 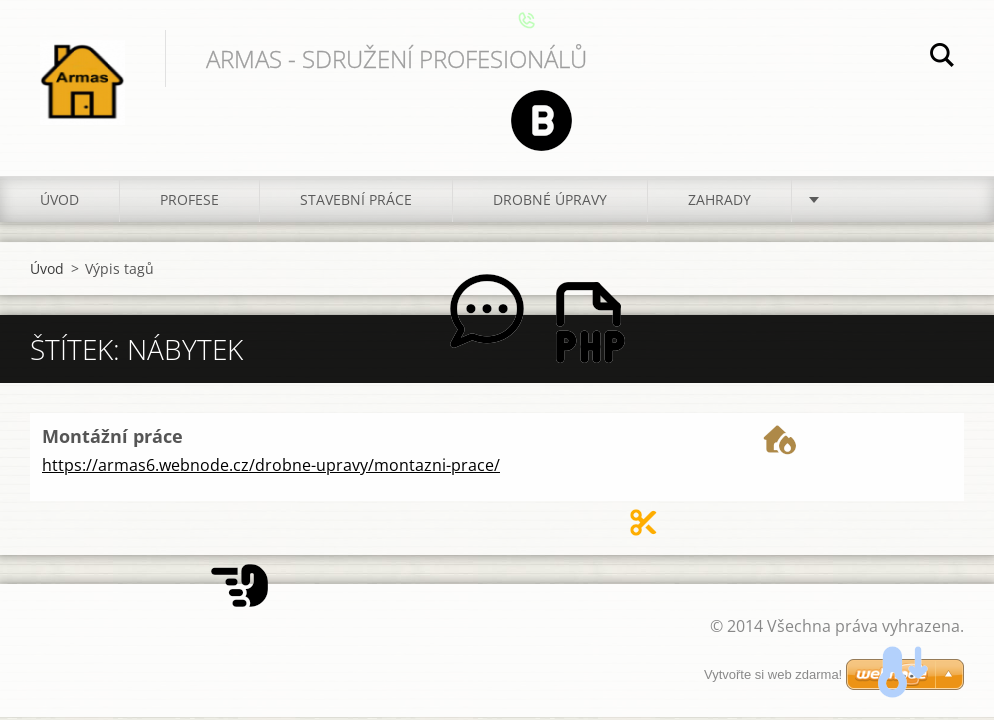 What do you see at coordinates (487, 311) in the screenshot?
I see `open chat or messaging` at bounding box center [487, 311].